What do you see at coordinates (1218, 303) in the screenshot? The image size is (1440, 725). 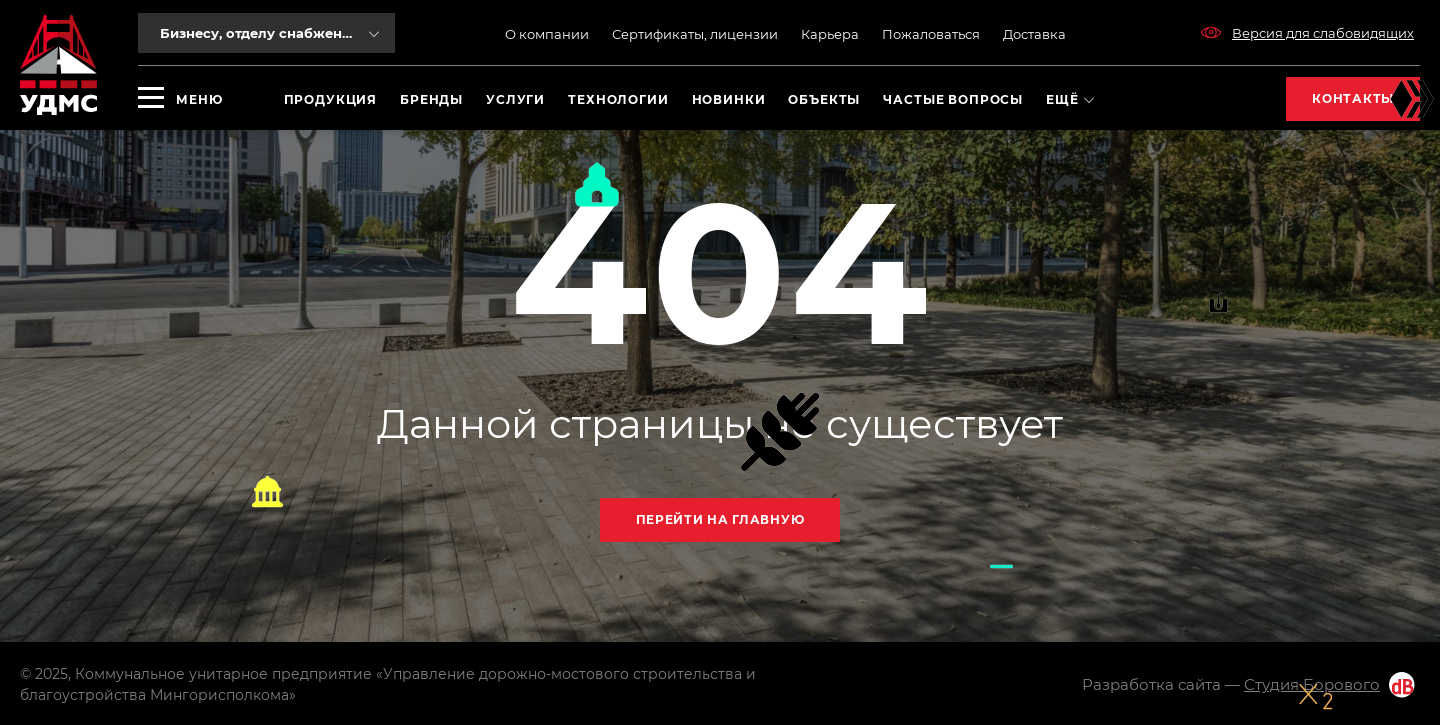 I see `access bore hole or well monitoring data` at bounding box center [1218, 303].